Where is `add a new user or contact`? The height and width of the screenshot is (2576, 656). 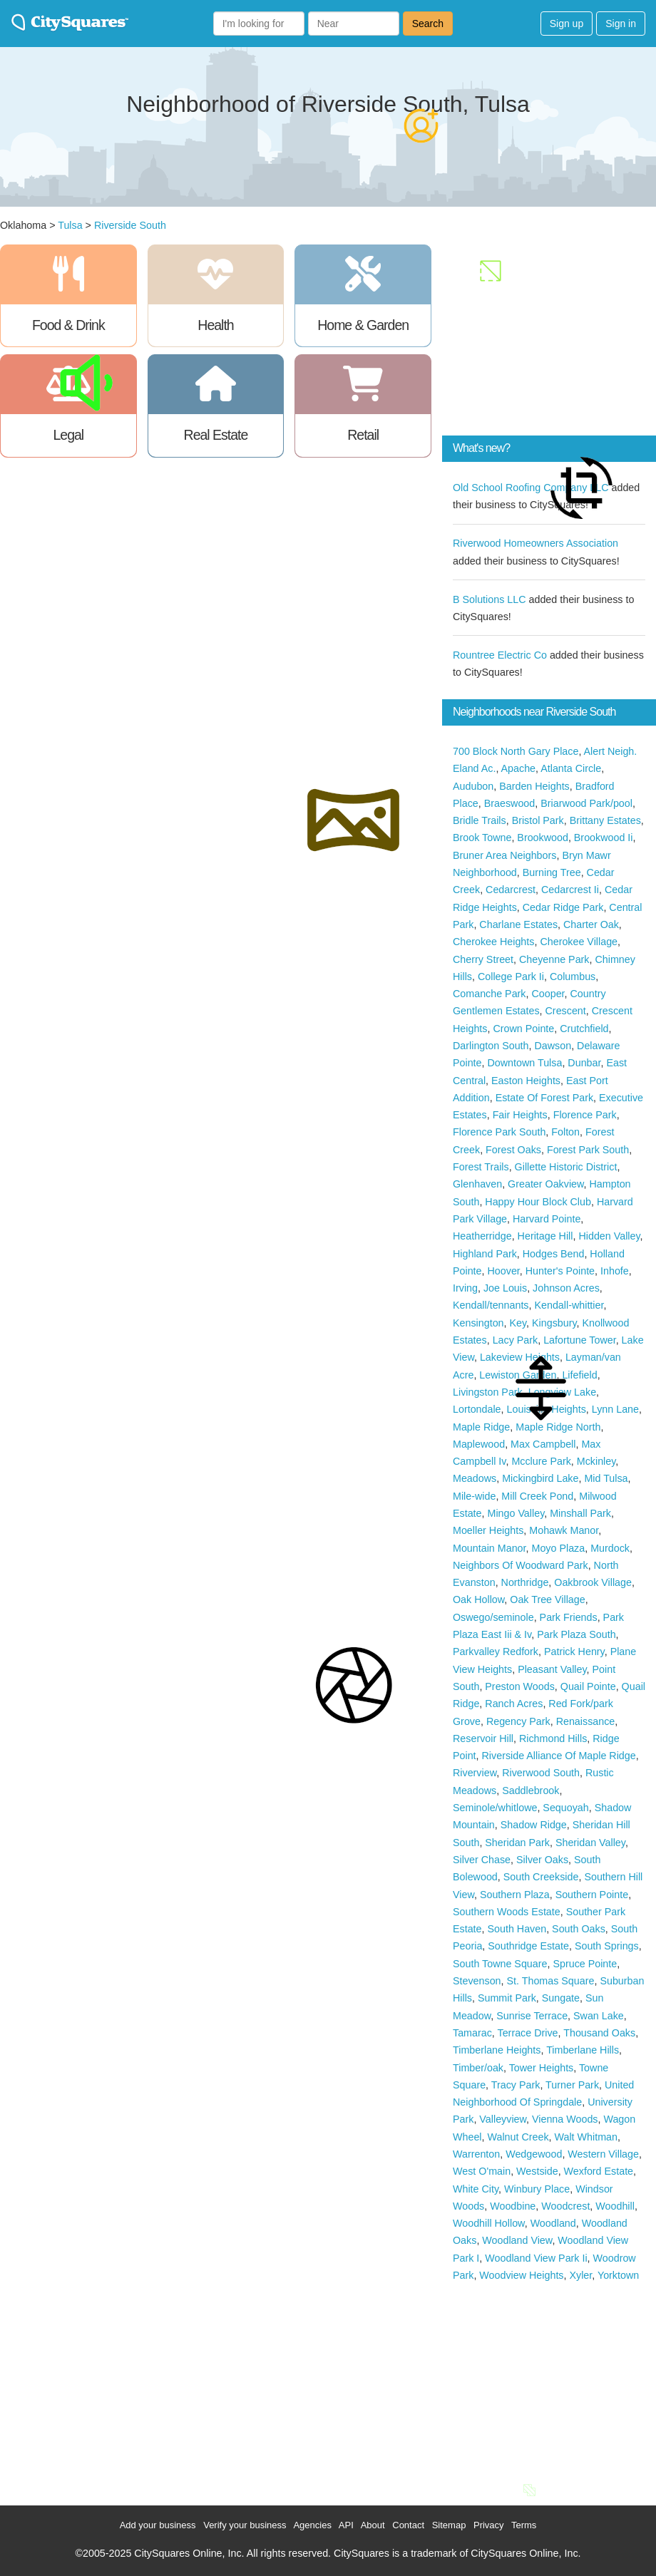 add a new user or contact is located at coordinates (421, 125).